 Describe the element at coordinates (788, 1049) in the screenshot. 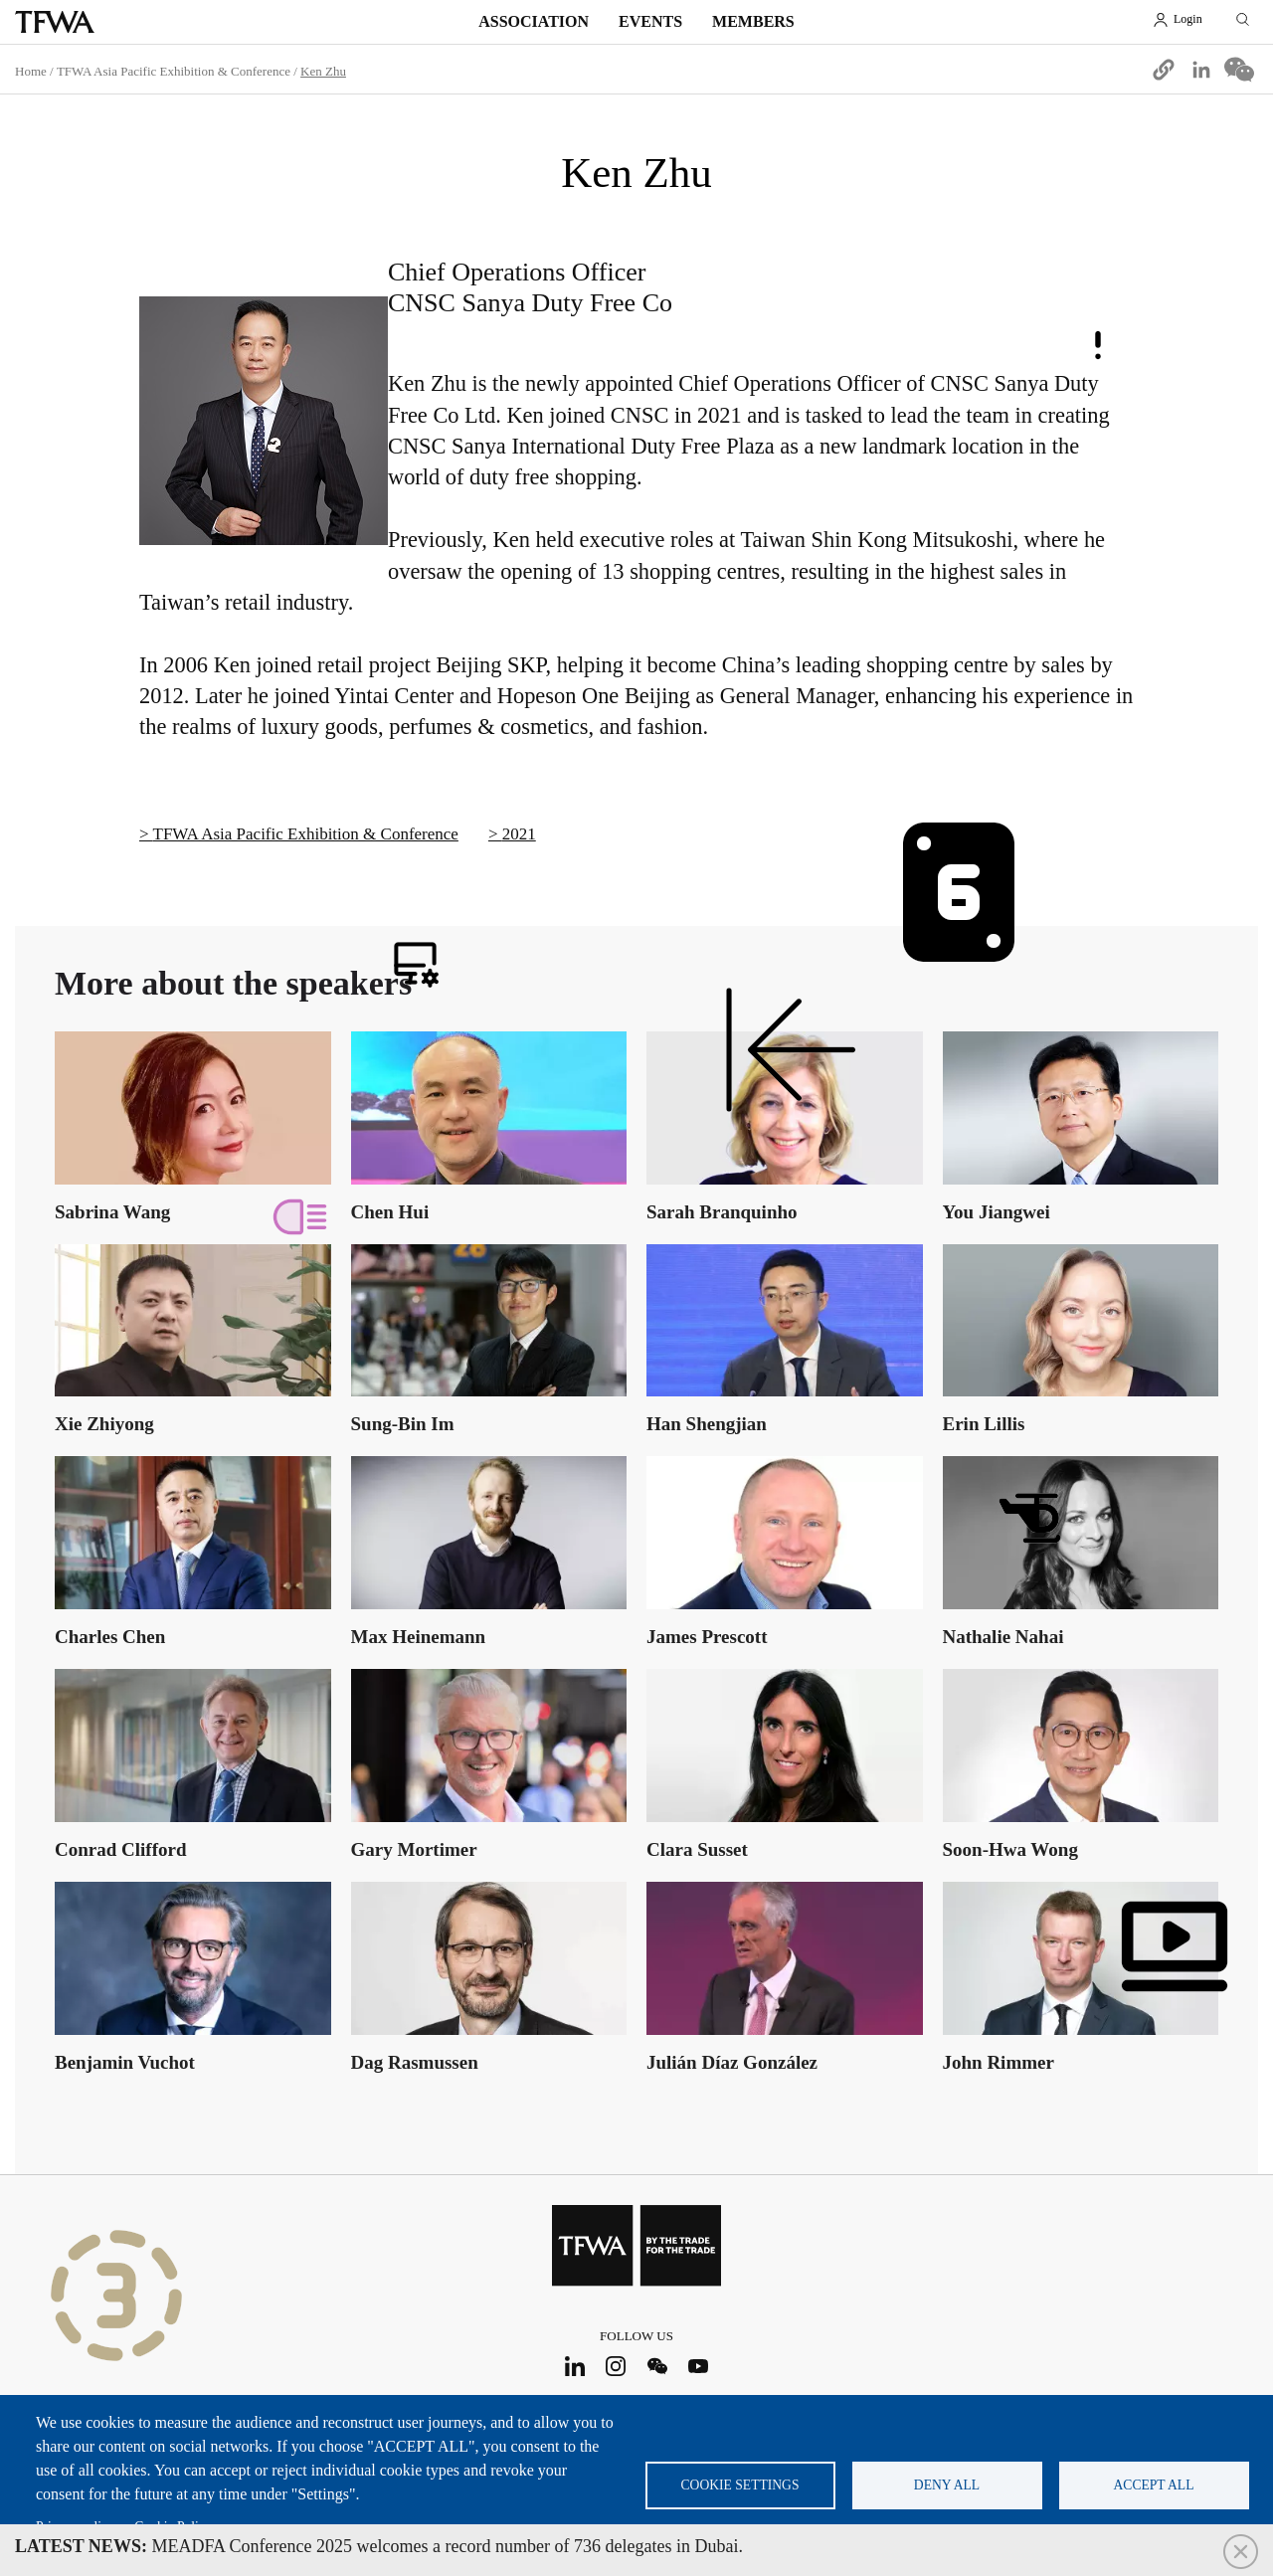

I see `navigate to the beginning or first item` at that location.